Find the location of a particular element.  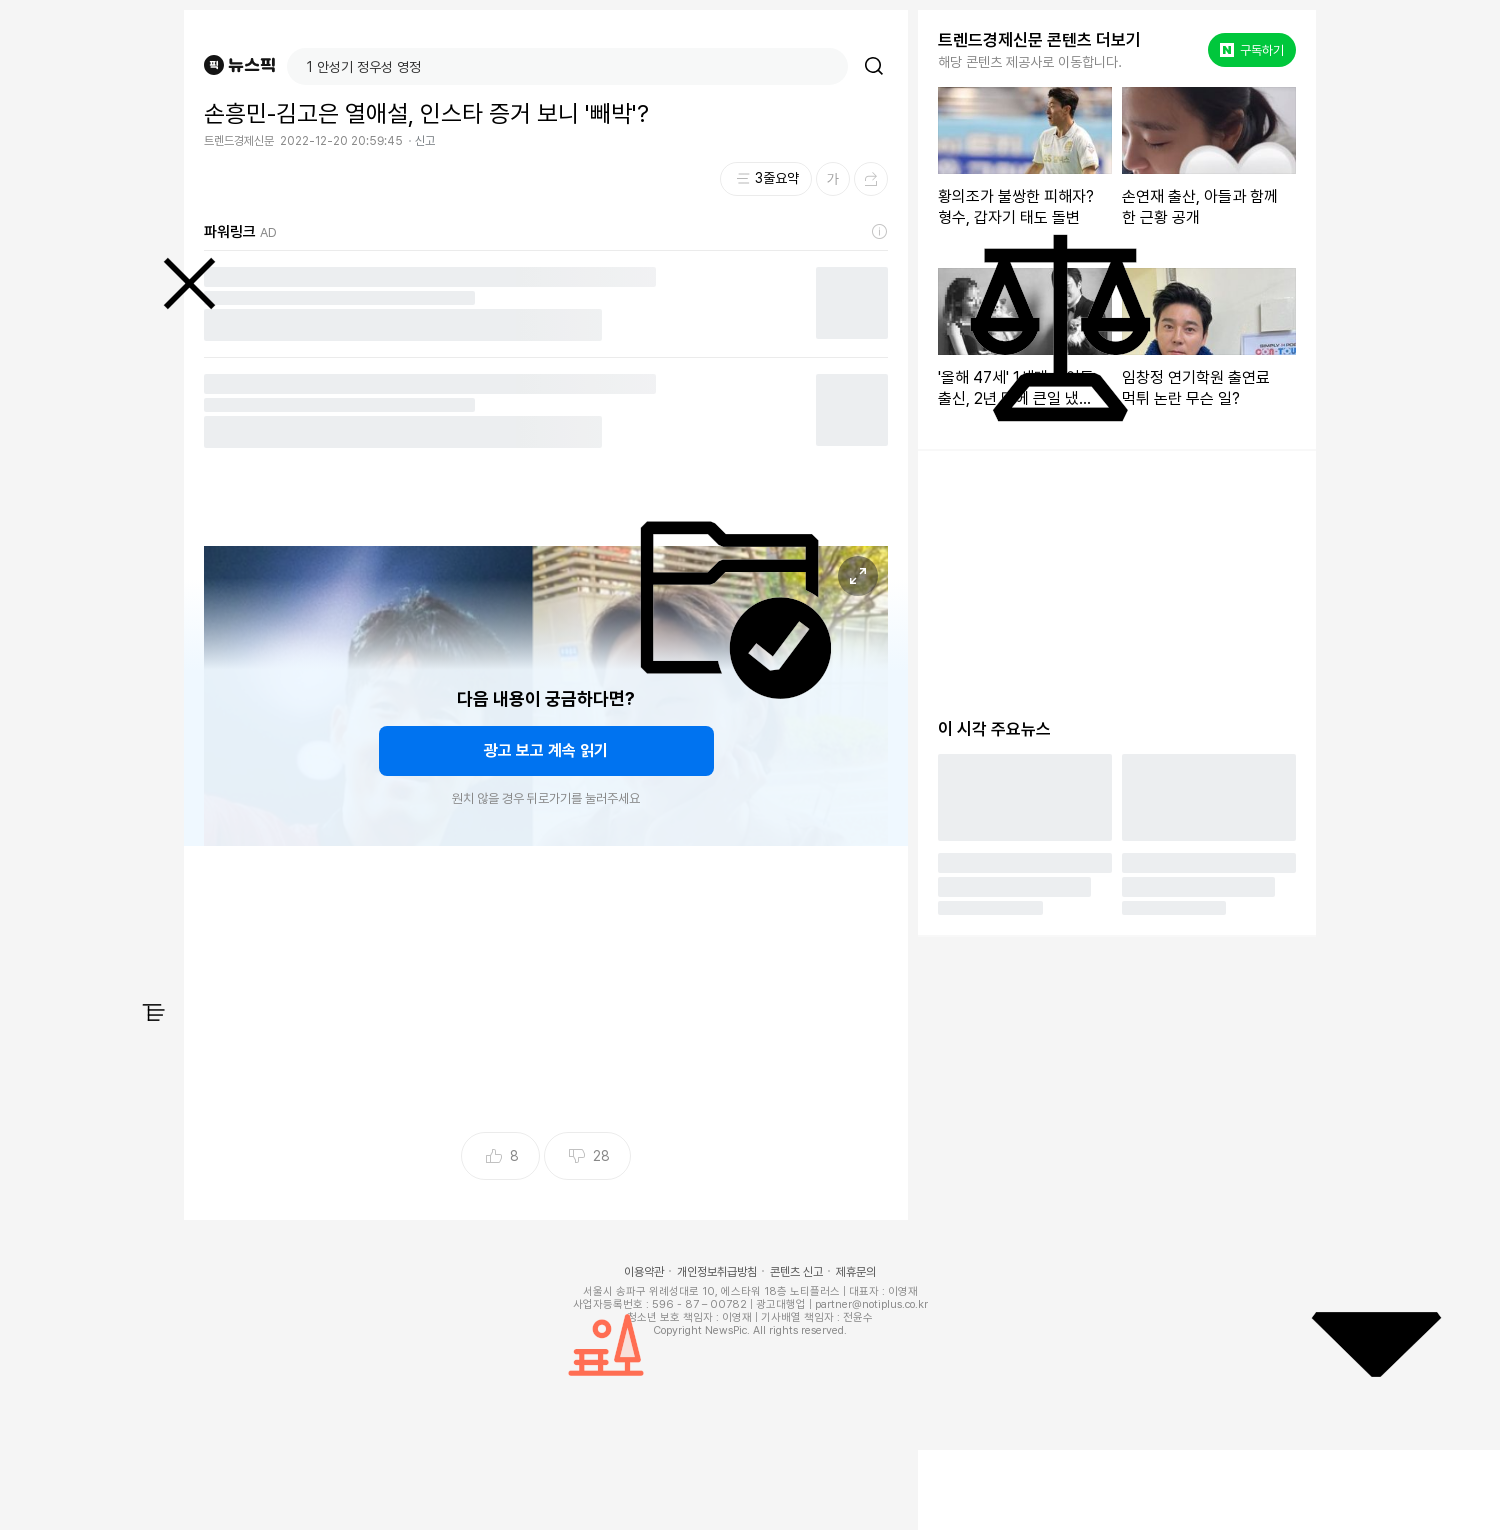

view nearby parks or green spaces is located at coordinates (606, 1349).